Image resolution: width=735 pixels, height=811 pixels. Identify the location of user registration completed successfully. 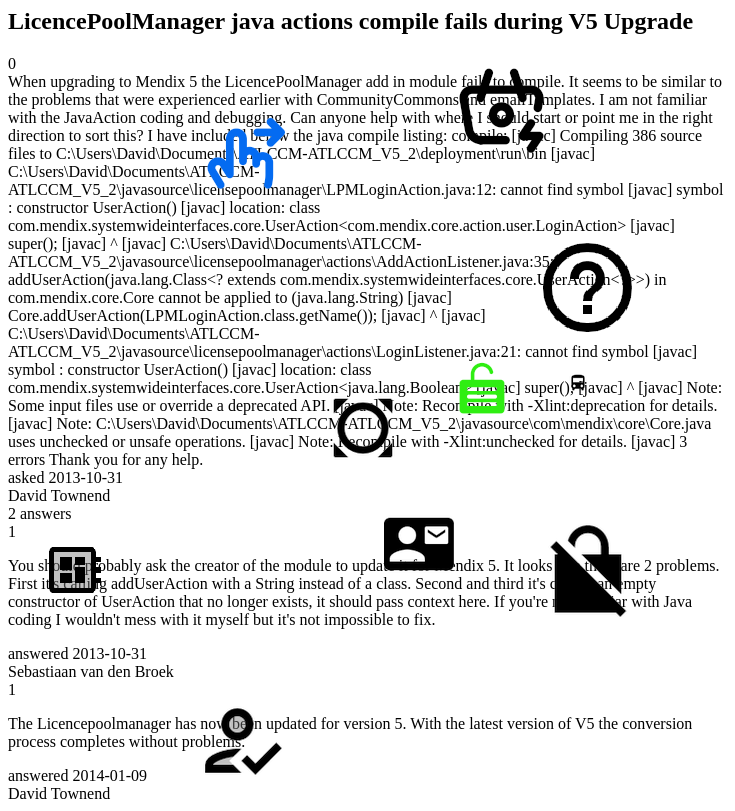
(241, 740).